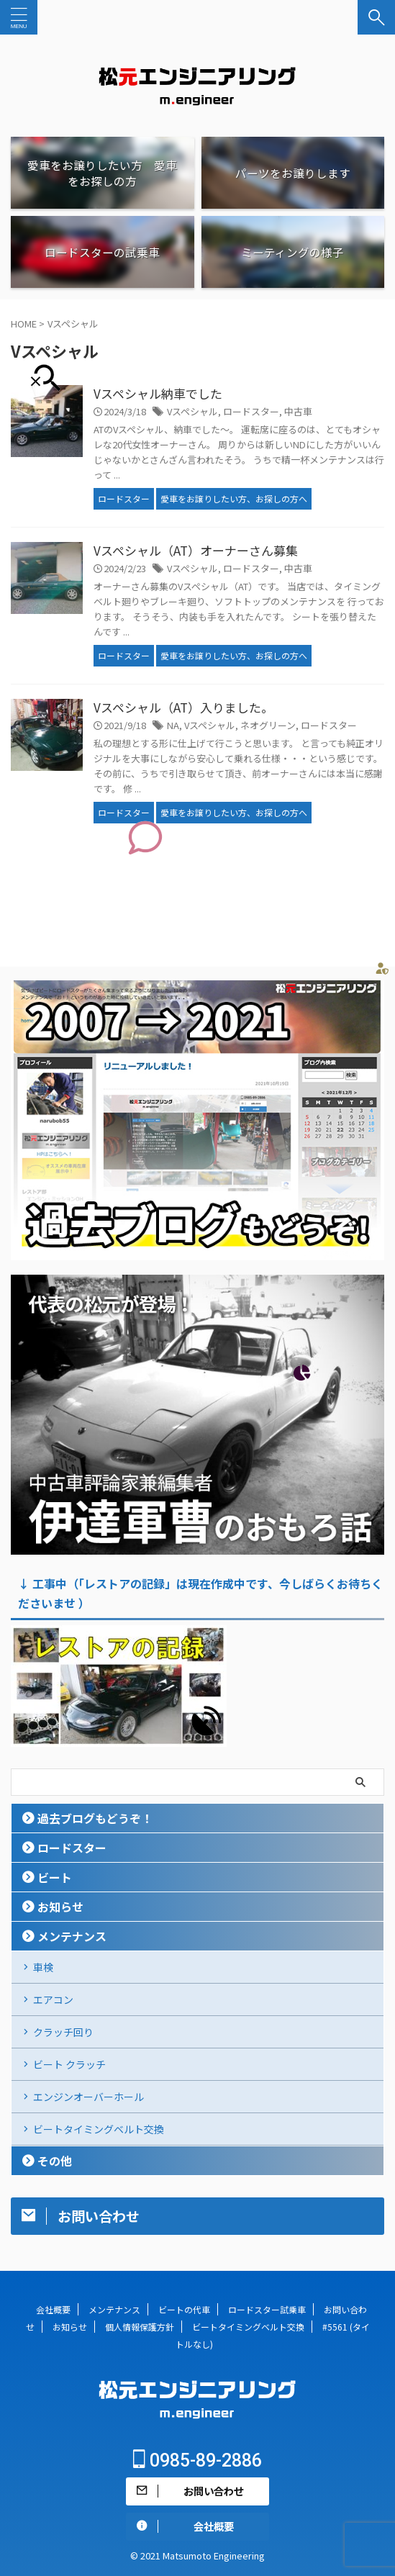 The width and height of the screenshot is (395, 2576). I want to click on access user privacy and security settings, so click(382, 968).